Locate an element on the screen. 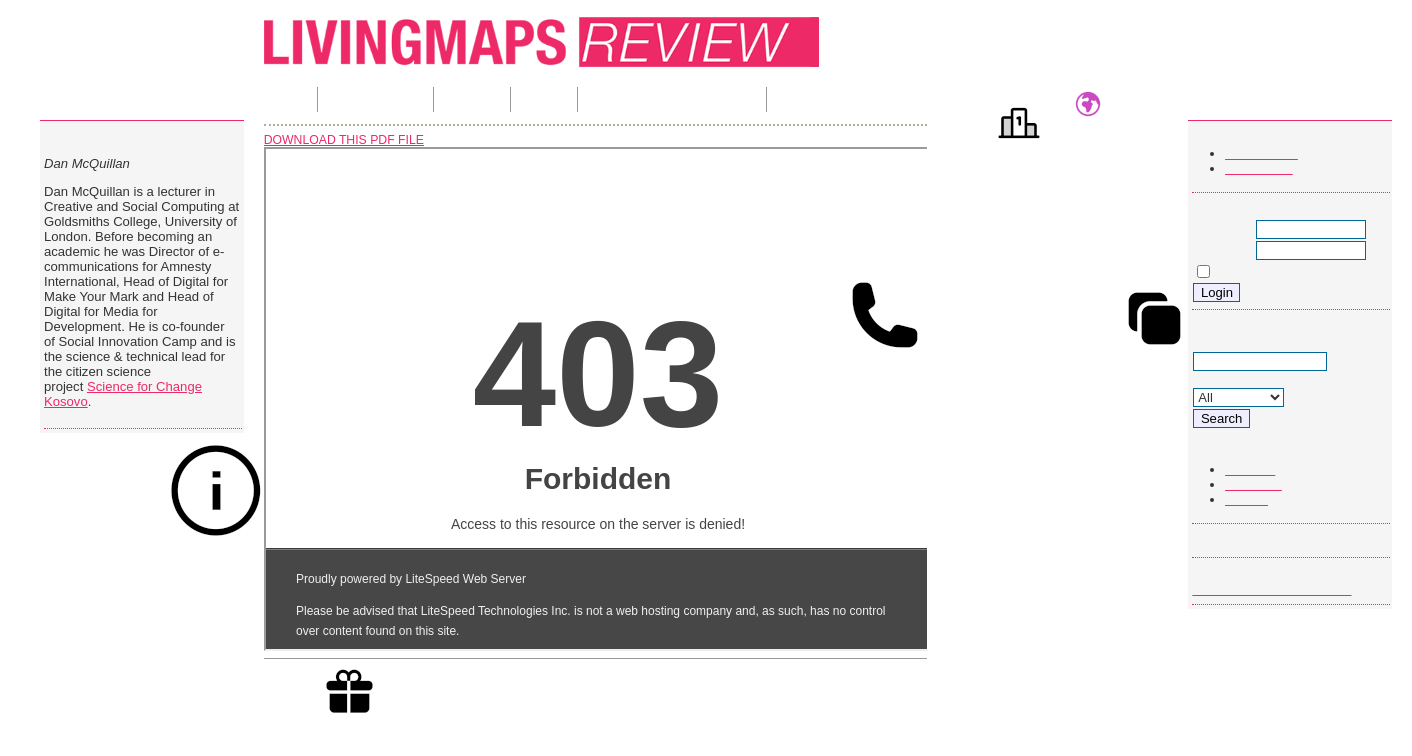 The height and width of the screenshot is (756, 1412). access gifts or rewards is located at coordinates (349, 691).